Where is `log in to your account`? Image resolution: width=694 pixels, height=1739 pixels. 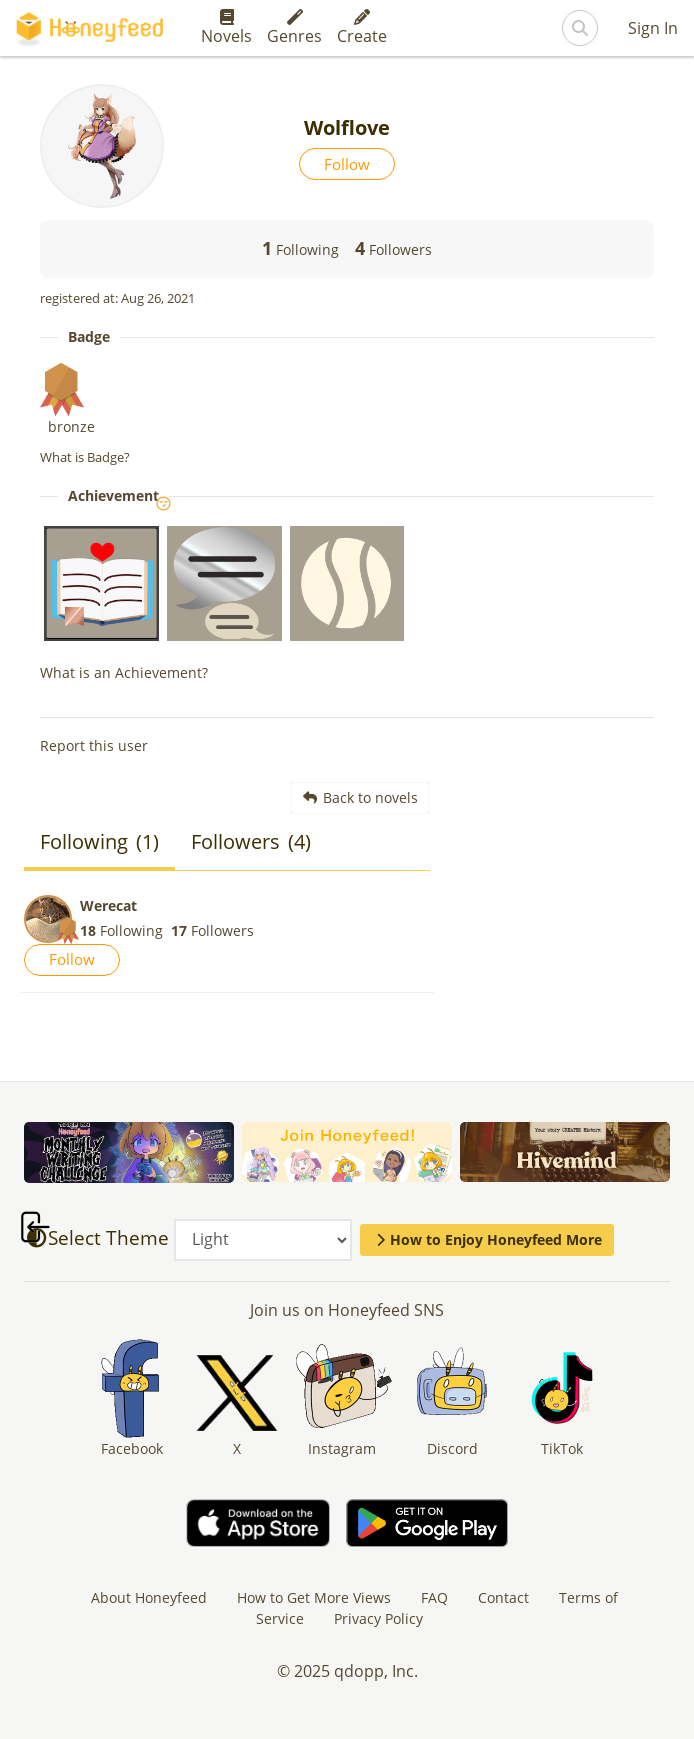 log in to your account is located at coordinates (33, 1227).